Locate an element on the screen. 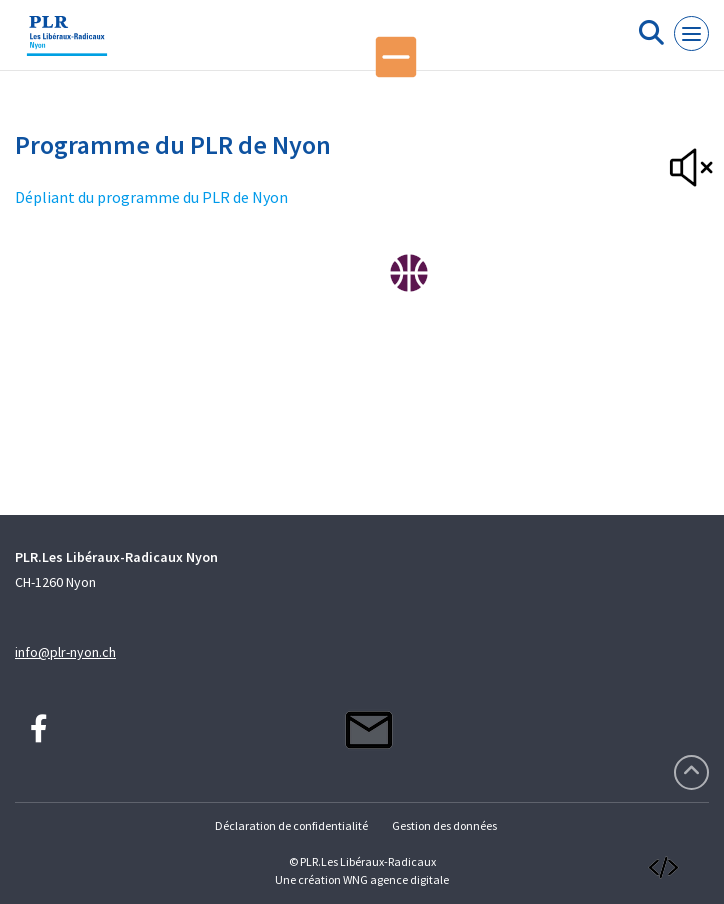 This screenshot has height=904, width=724. access sports or basketball-related content is located at coordinates (409, 273).